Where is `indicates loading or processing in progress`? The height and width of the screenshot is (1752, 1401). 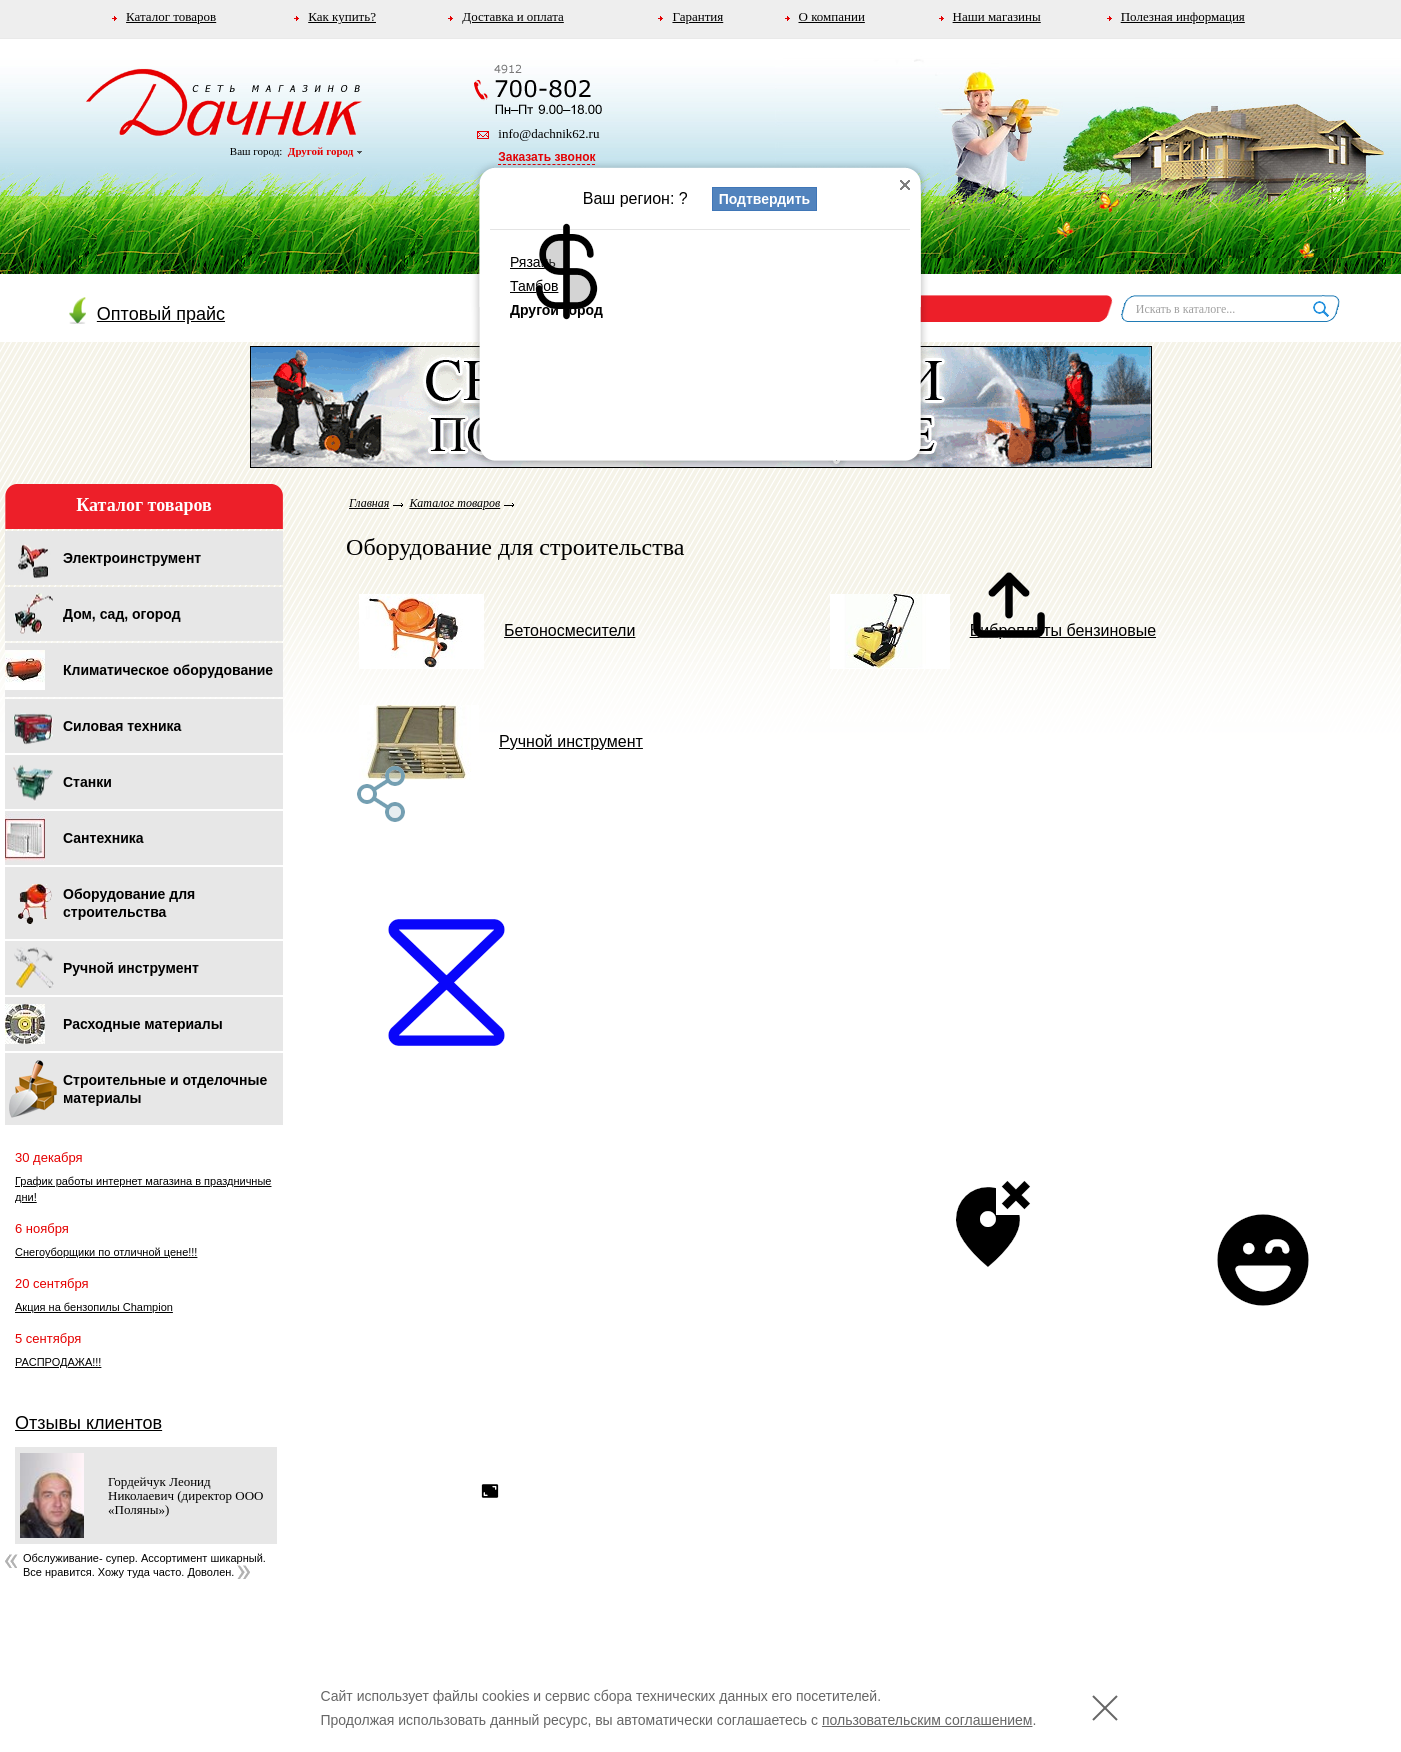
indicates loading or processing in progress is located at coordinates (446, 982).